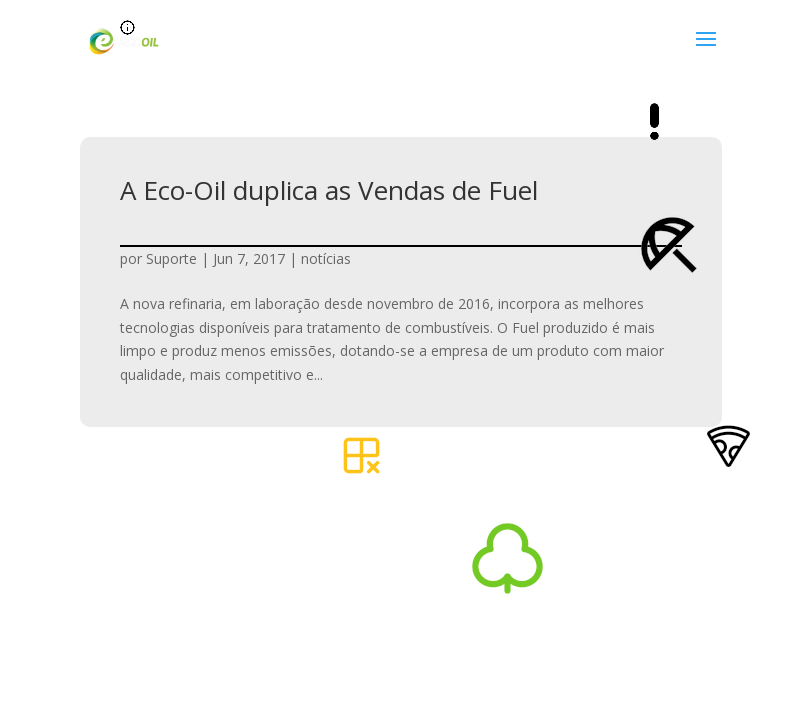 Image resolution: width=802 pixels, height=720 pixels. I want to click on indicates high priority notification or alert, so click(654, 121).